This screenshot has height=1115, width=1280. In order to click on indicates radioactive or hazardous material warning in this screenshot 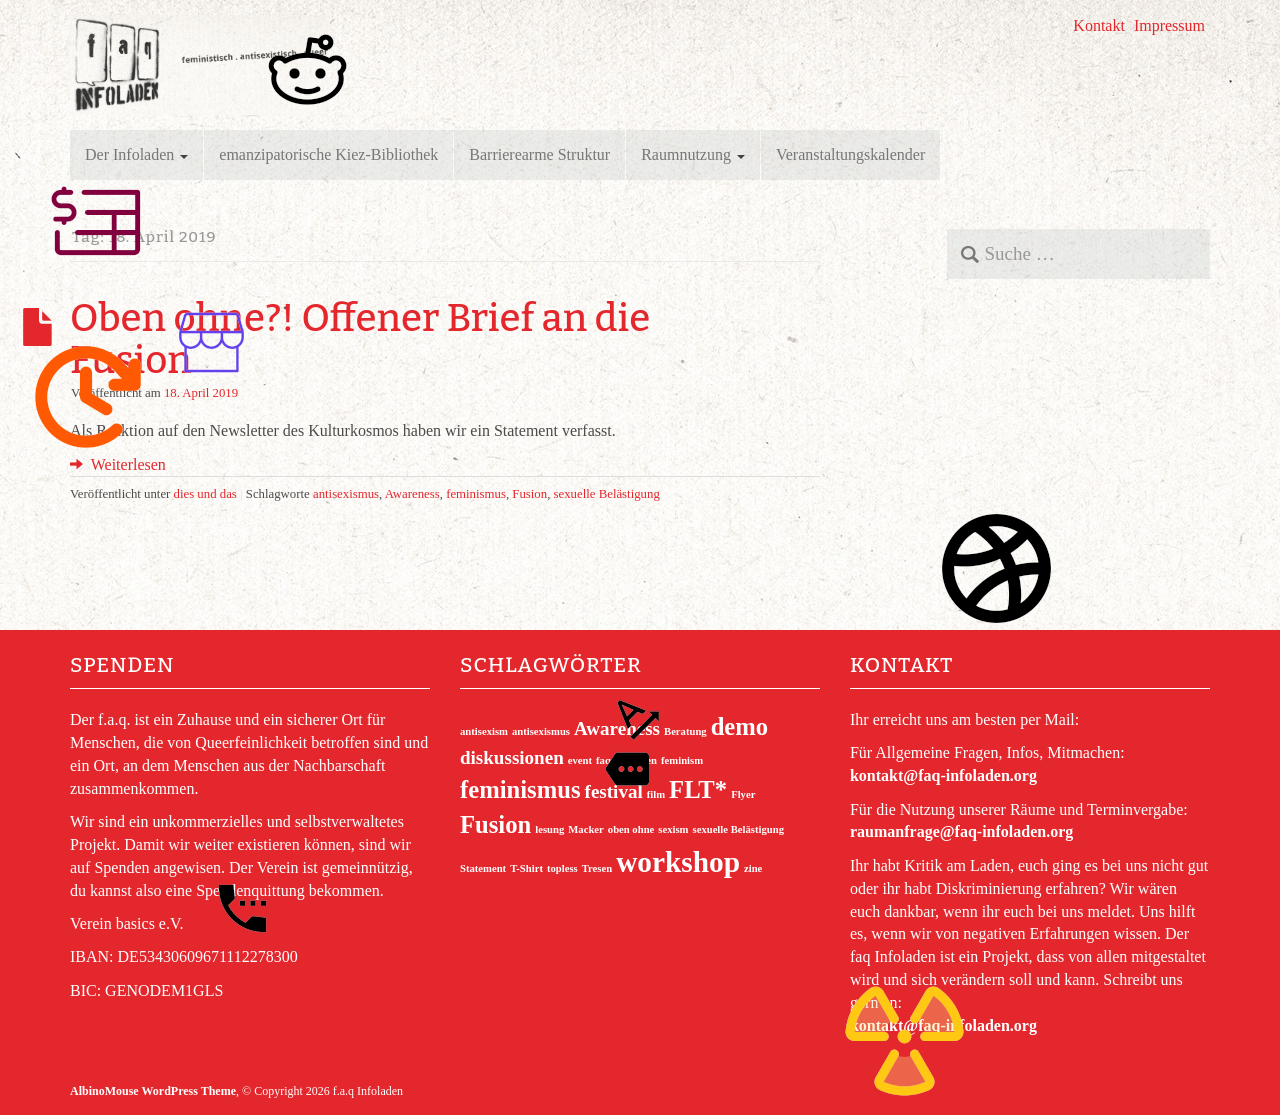, I will do `click(904, 1036)`.